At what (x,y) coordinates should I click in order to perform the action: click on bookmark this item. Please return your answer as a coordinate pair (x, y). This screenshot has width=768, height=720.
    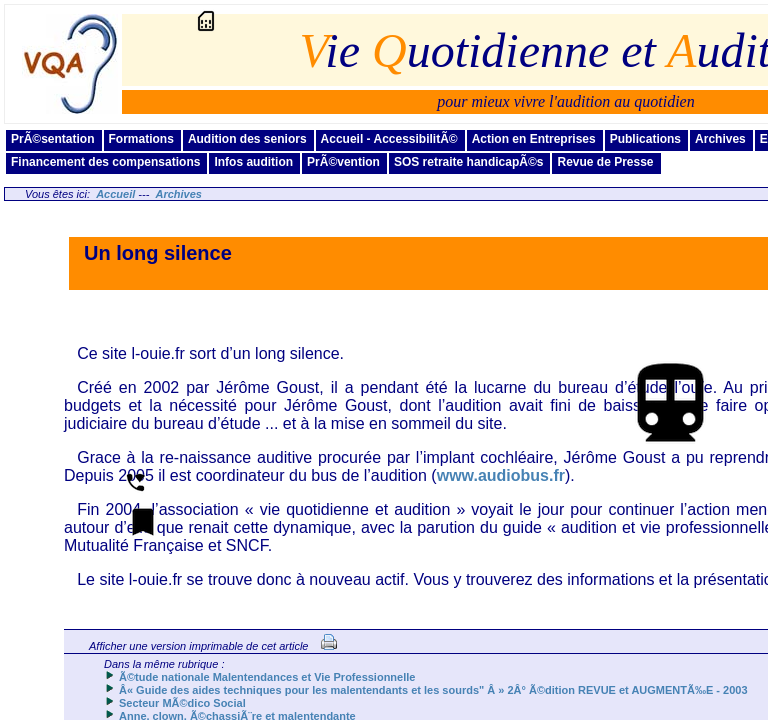
    Looking at the image, I should click on (143, 522).